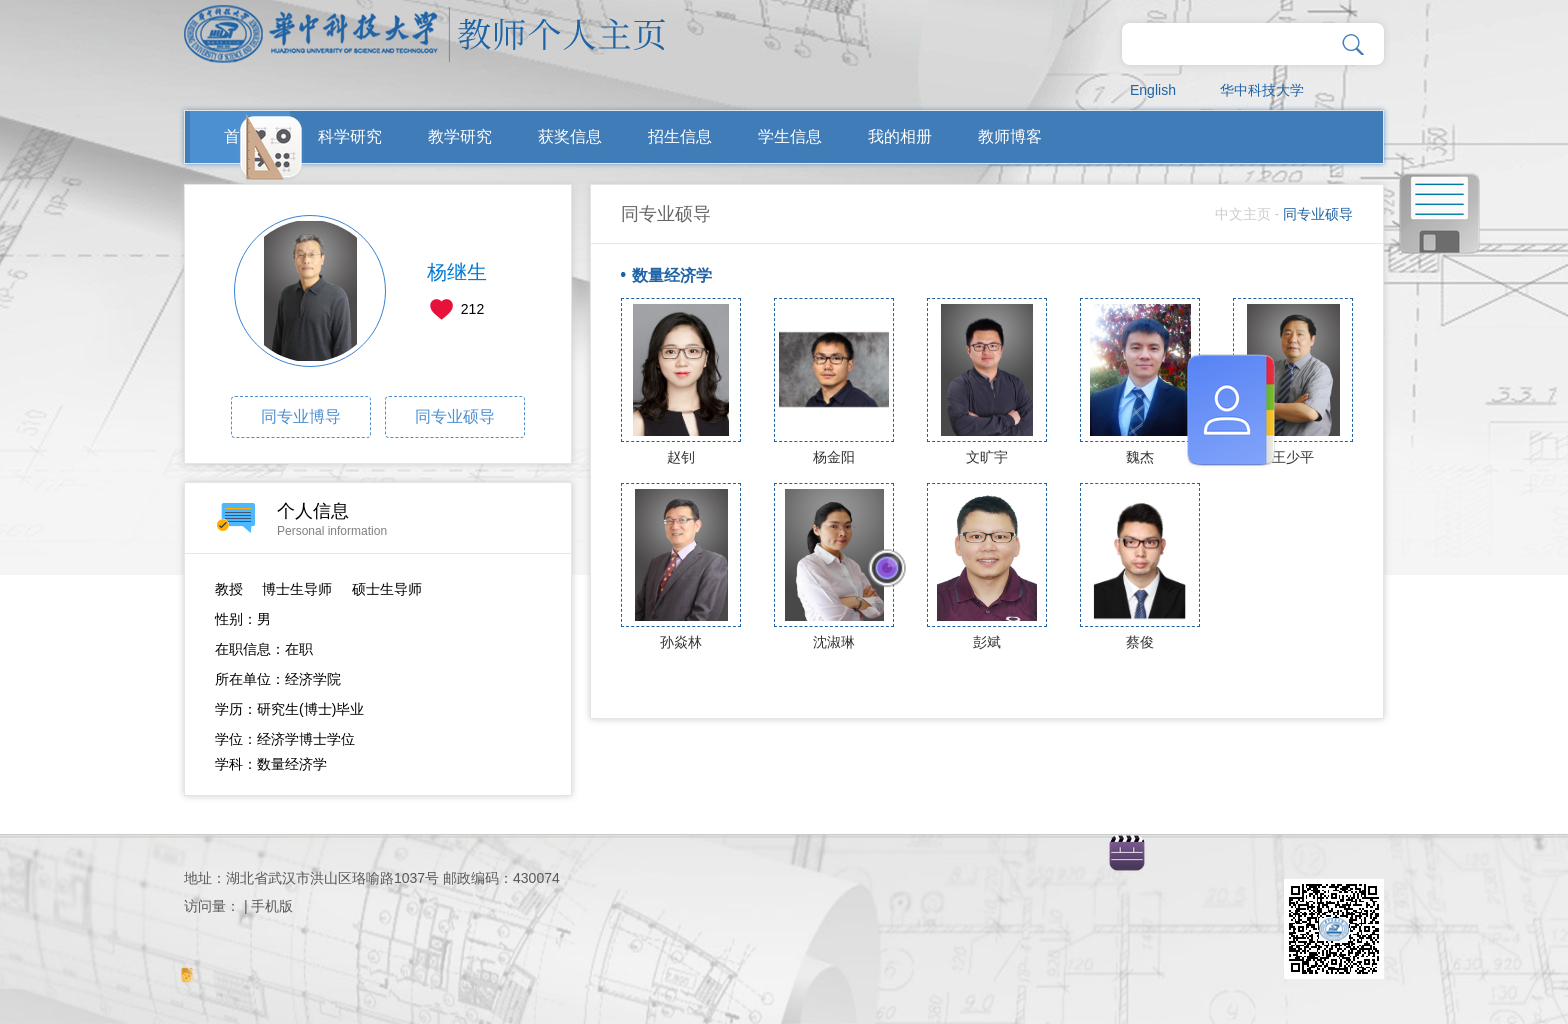 This screenshot has width=1568, height=1024. Describe the element at coordinates (1127, 853) in the screenshot. I see `open pitivi video editor` at that location.